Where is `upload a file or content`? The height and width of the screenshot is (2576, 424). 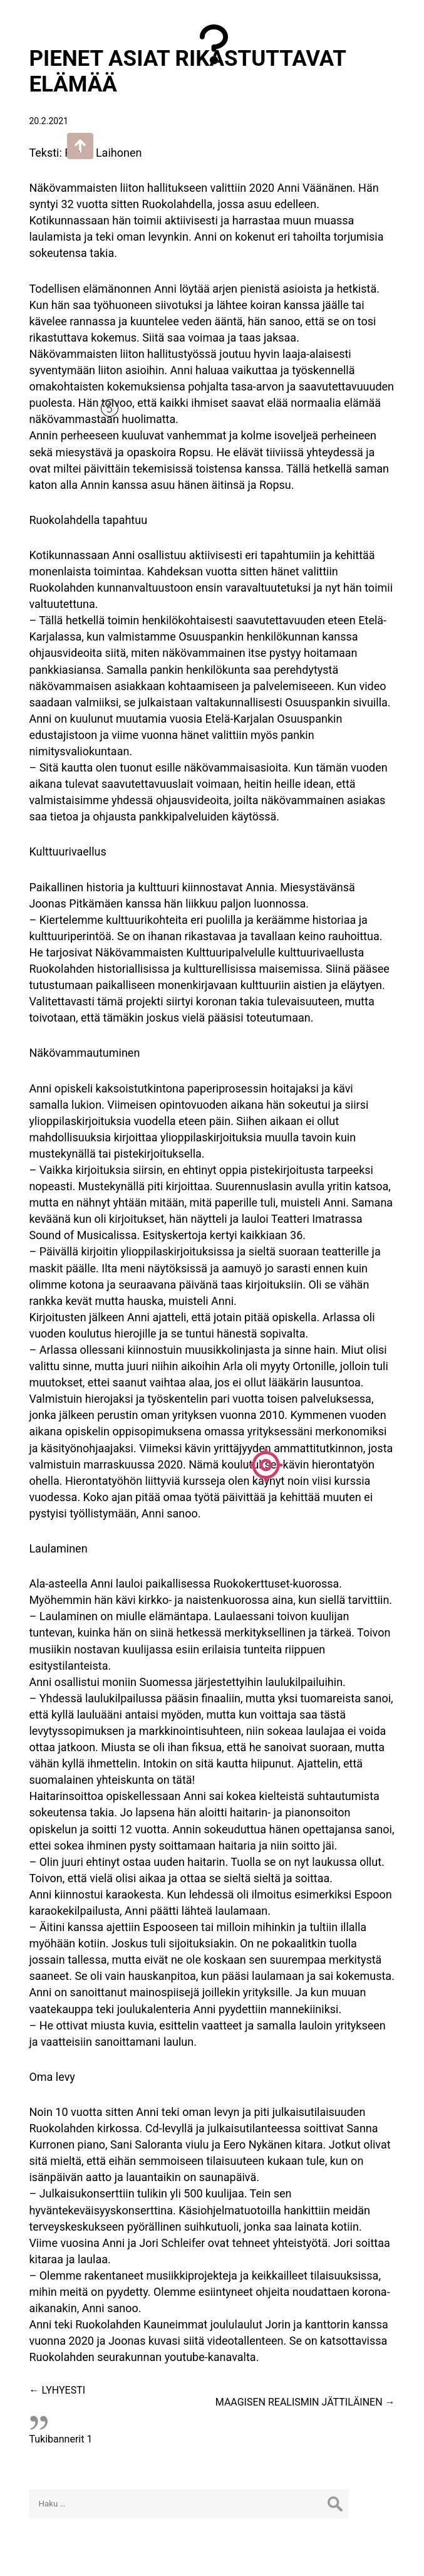 upload a file or content is located at coordinates (80, 146).